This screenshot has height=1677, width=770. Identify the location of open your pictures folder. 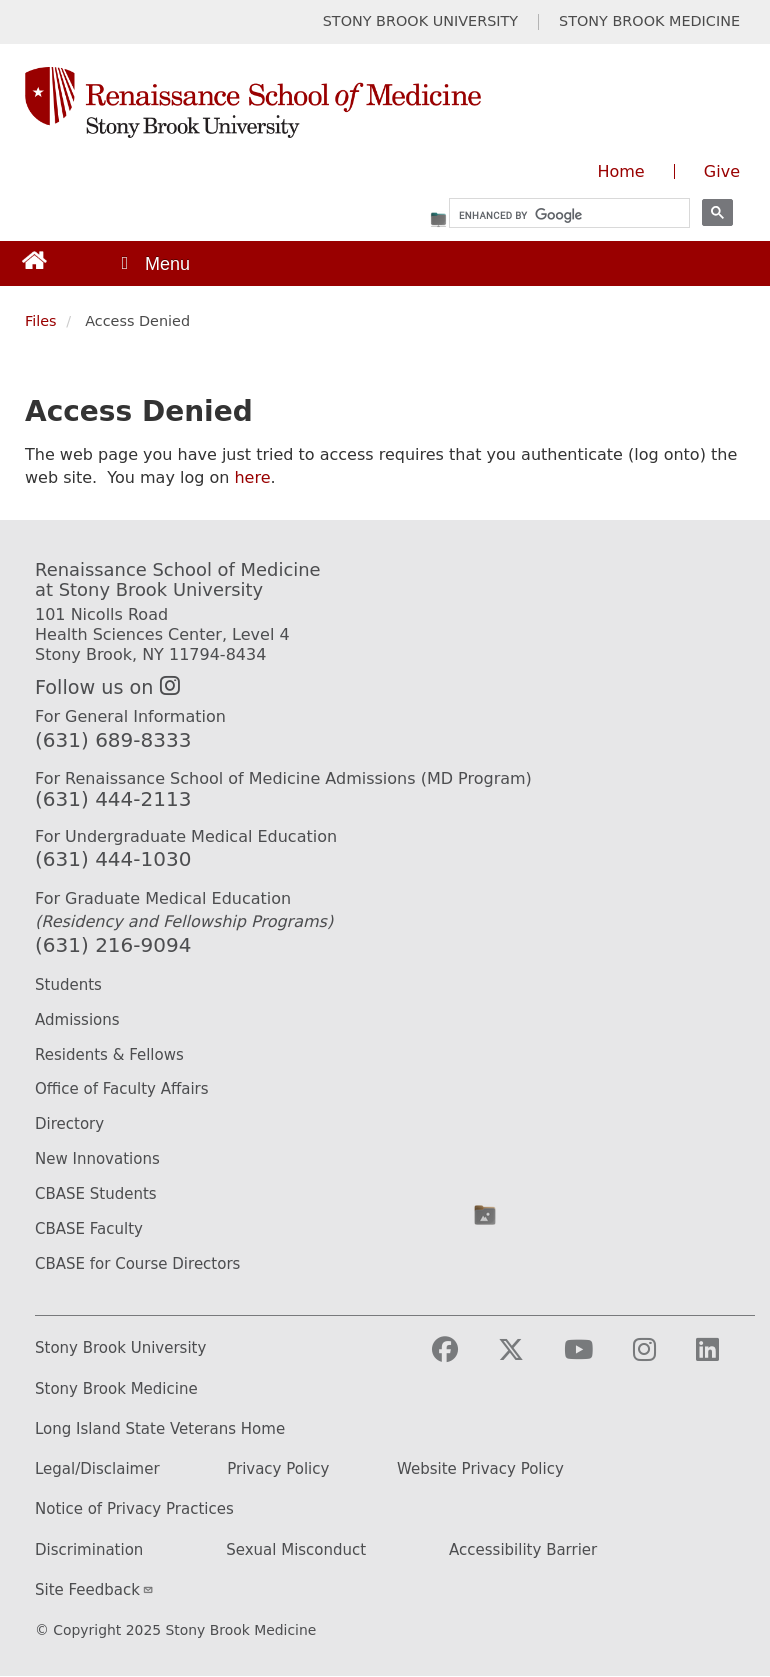
(485, 1215).